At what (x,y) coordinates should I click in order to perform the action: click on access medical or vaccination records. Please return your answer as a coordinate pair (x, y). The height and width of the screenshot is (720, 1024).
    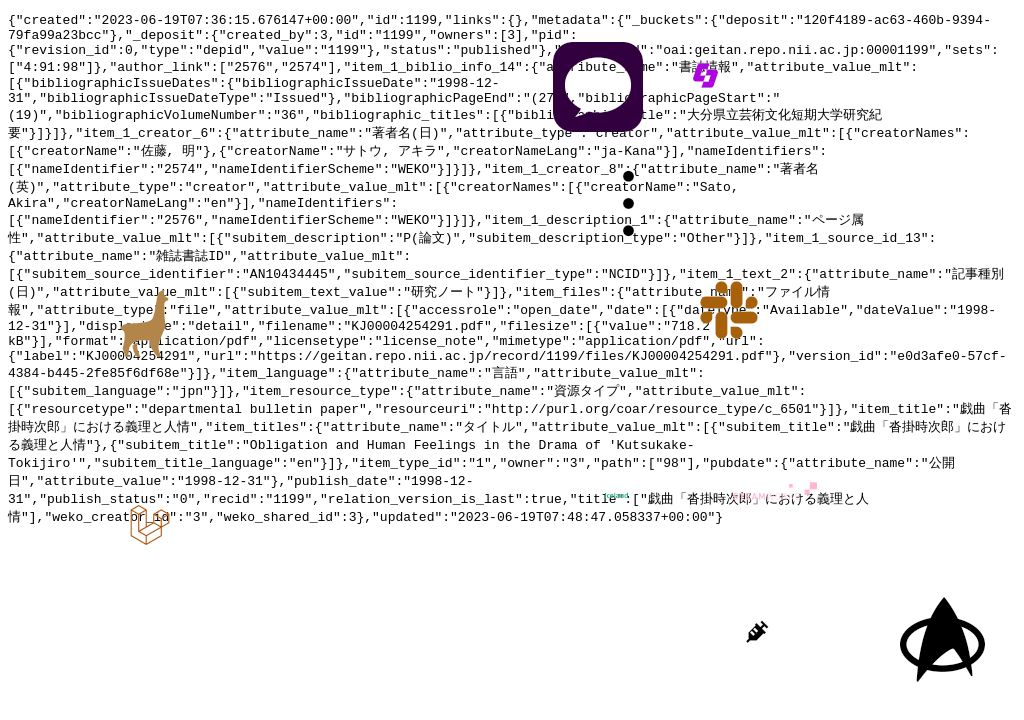
    Looking at the image, I should click on (757, 631).